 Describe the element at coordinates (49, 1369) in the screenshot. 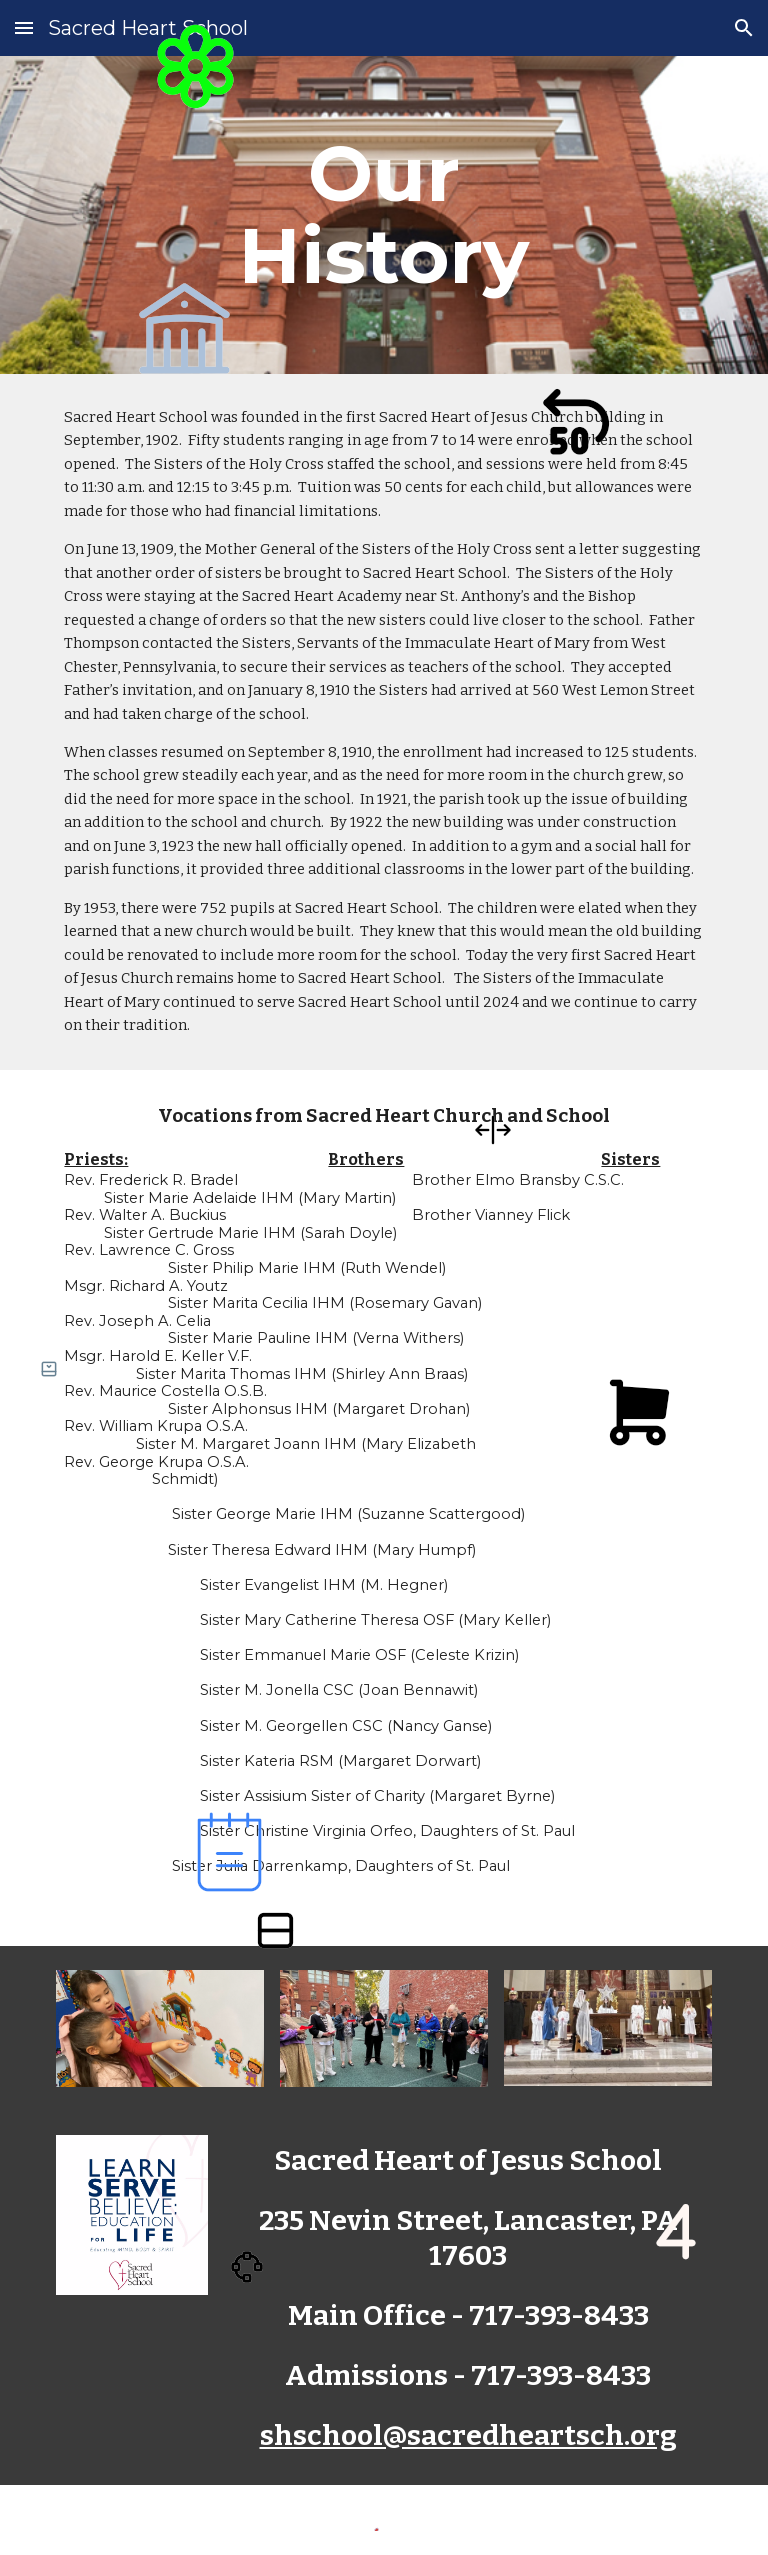

I see `collapse the bottom panel or toolbar` at that location.